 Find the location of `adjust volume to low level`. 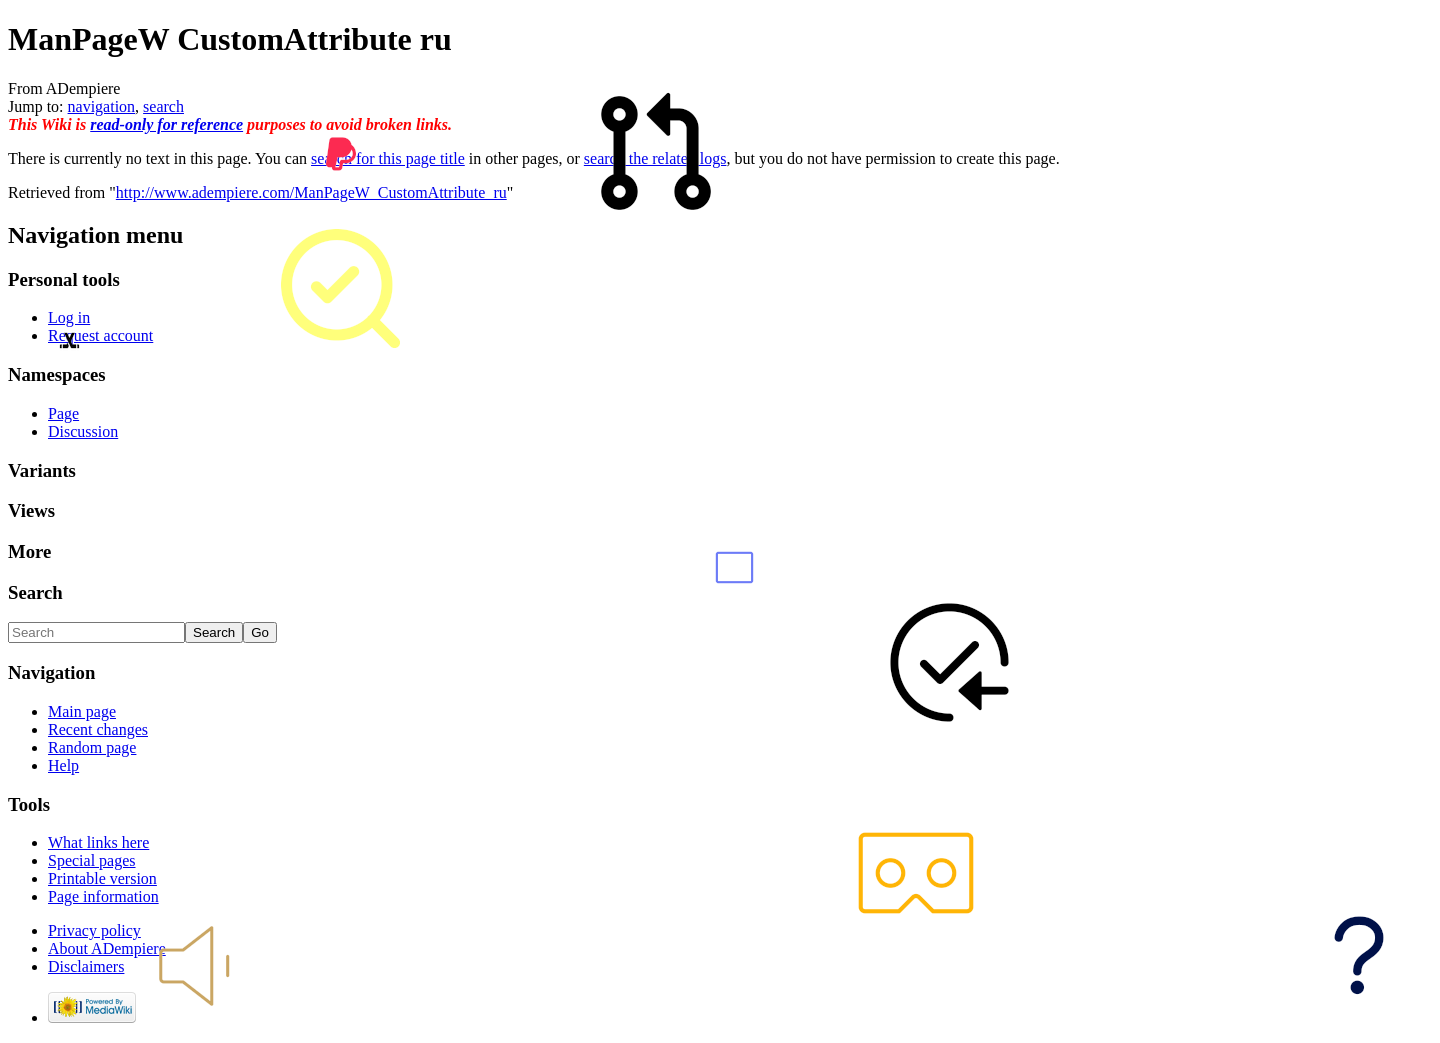

adjust volume to low level is located at coordinates (199, 966).